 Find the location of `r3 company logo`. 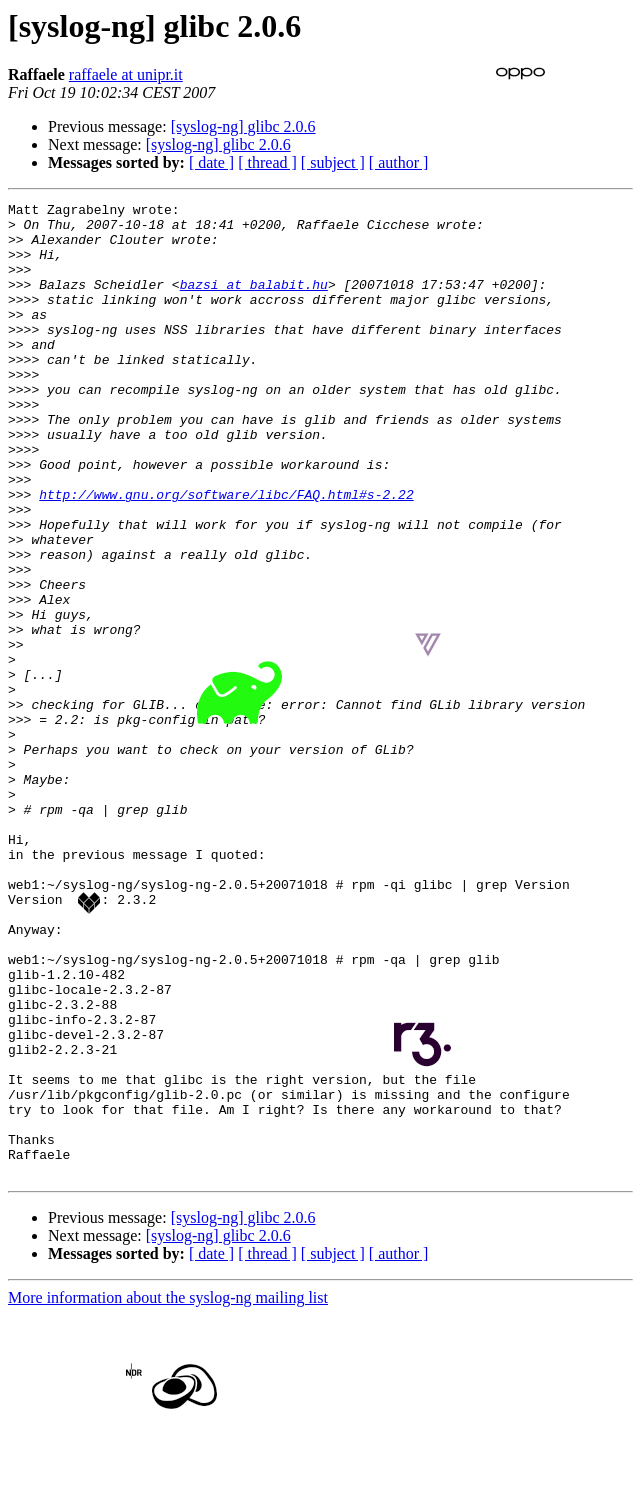

r3 company logo is located at coordinates (422, 1044).